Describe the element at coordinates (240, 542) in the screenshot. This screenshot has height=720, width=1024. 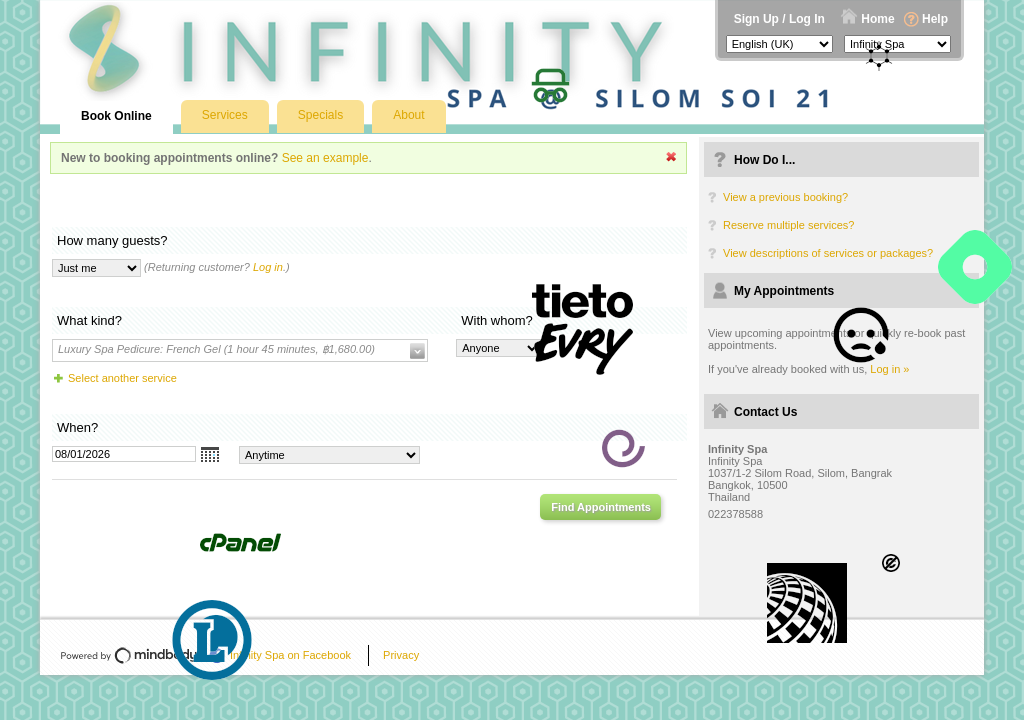
I see `access cPanel web hosting control panel` at that location.